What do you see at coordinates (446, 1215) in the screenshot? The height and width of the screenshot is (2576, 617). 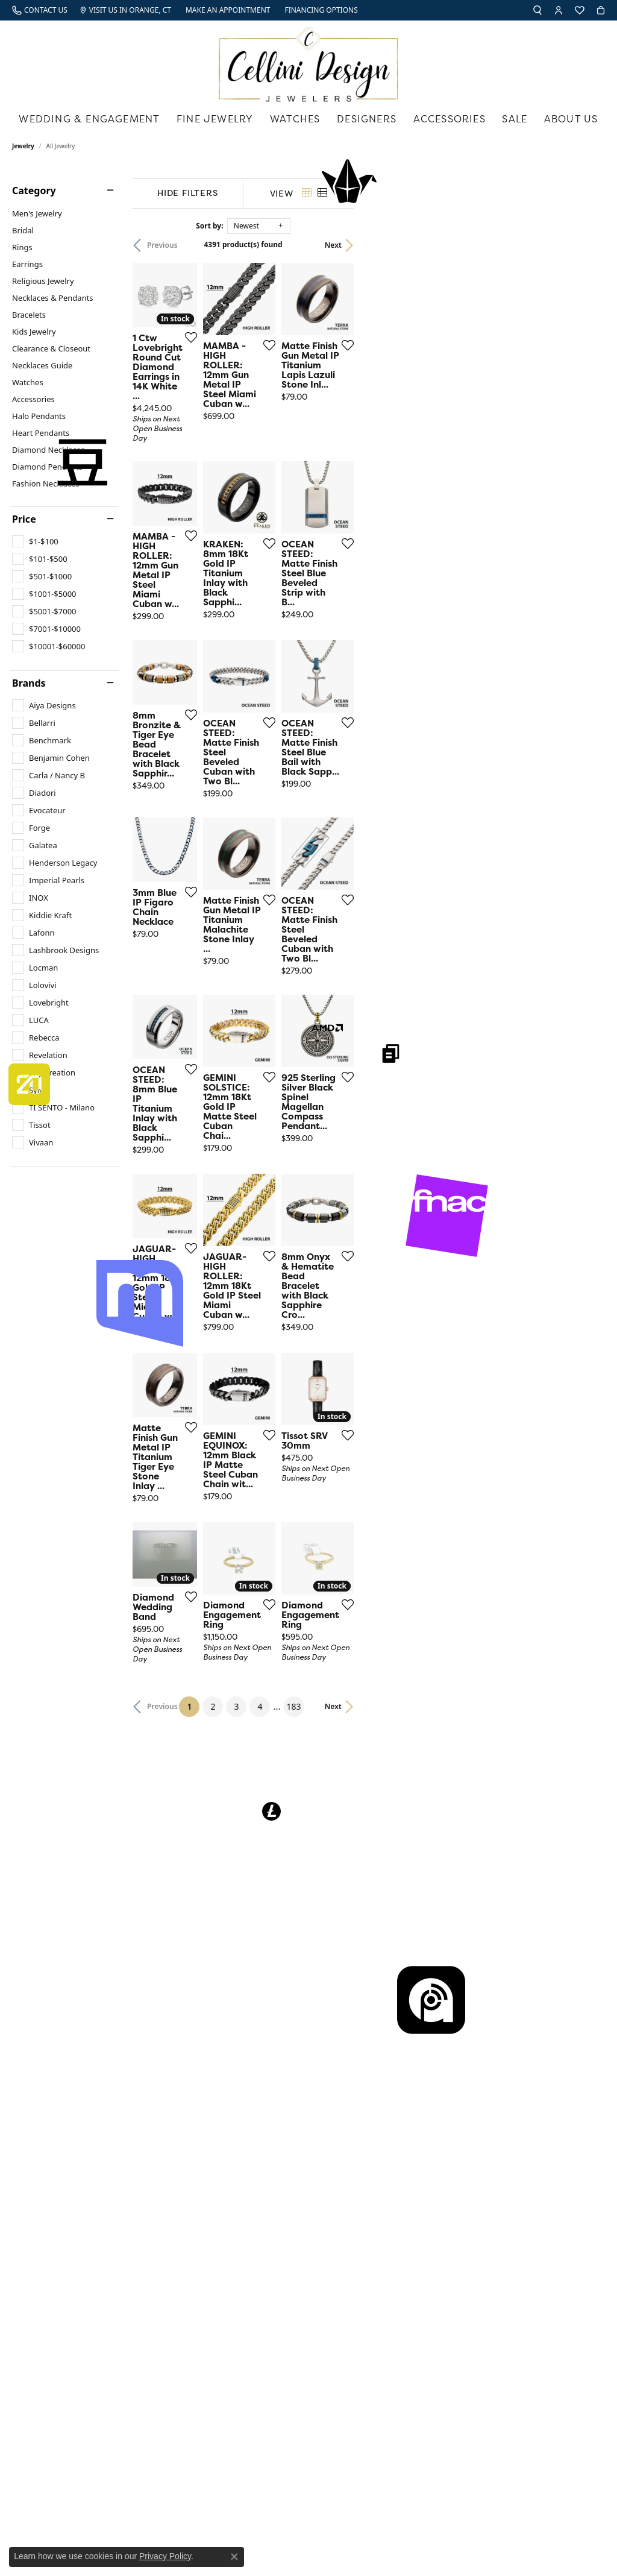 I see `visit the Fnac website or app` at bounding box center [446, 1215].